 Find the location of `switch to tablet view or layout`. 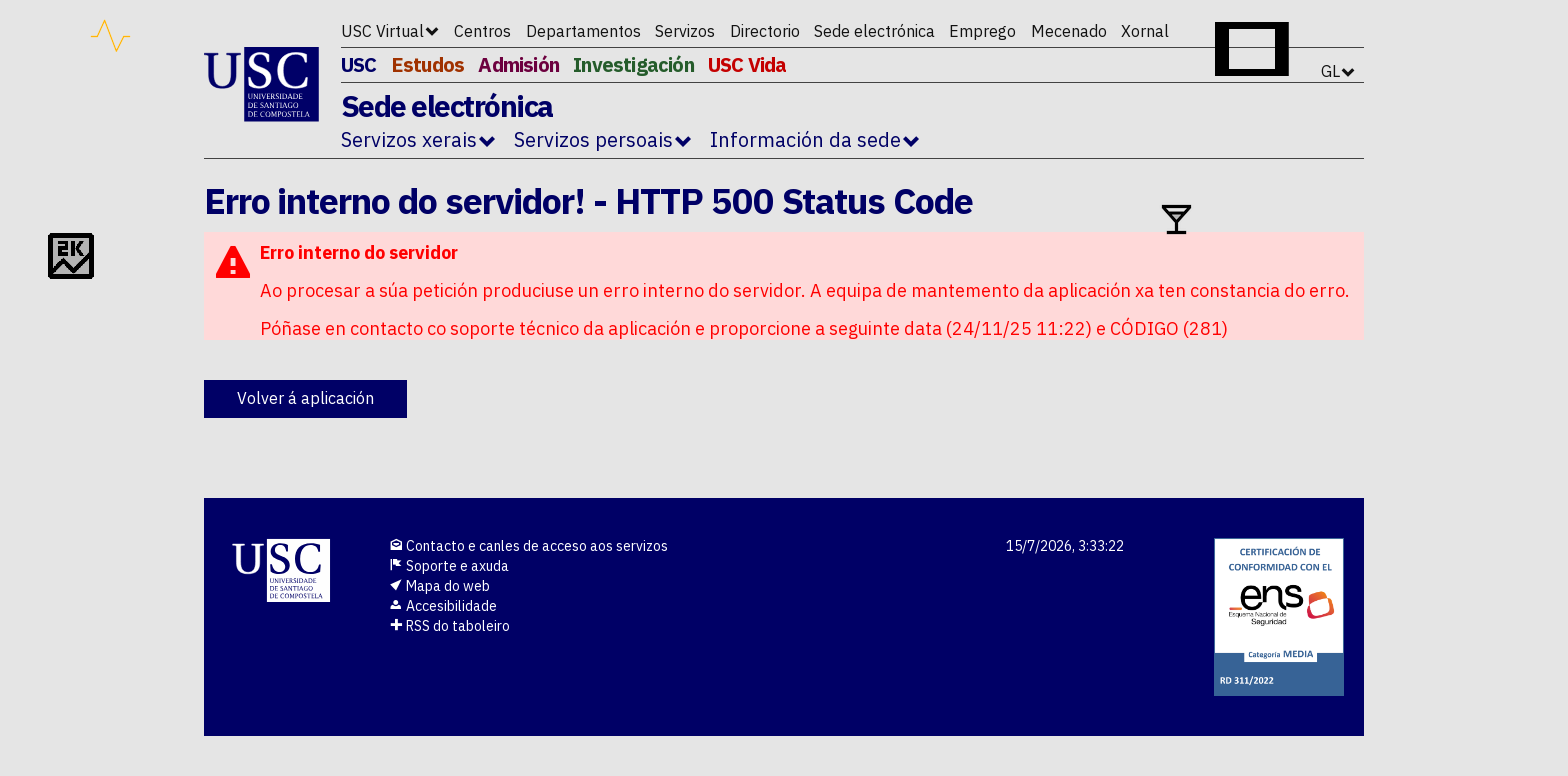

switch to tablet view or layout is located at coordinates (1252, 49).